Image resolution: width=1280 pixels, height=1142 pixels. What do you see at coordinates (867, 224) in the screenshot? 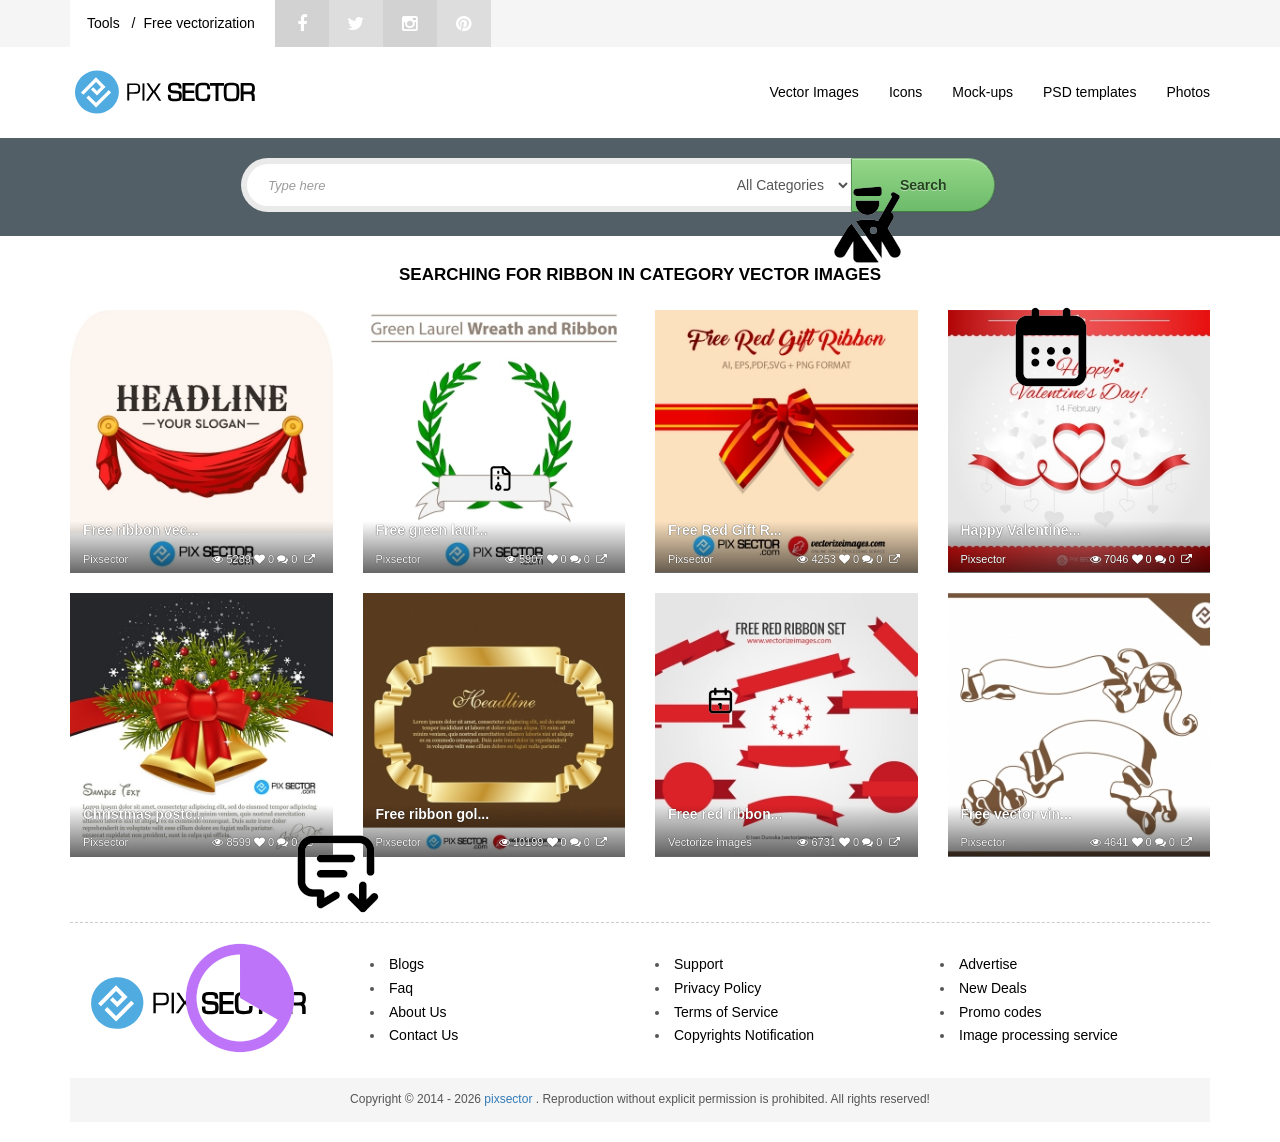
I see `indicates military or armed forces personnel` at bounding box center [867, 224].